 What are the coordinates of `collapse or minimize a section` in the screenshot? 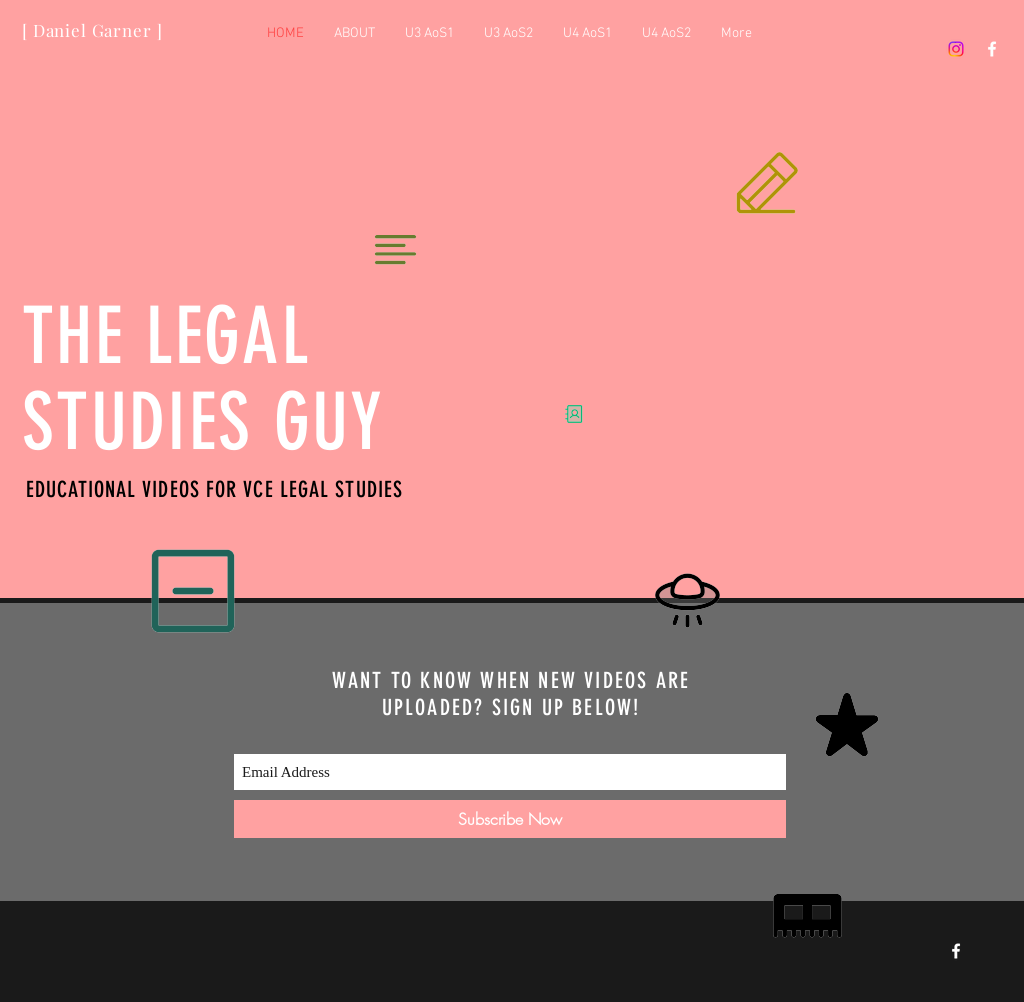 It's located at (193, 591).